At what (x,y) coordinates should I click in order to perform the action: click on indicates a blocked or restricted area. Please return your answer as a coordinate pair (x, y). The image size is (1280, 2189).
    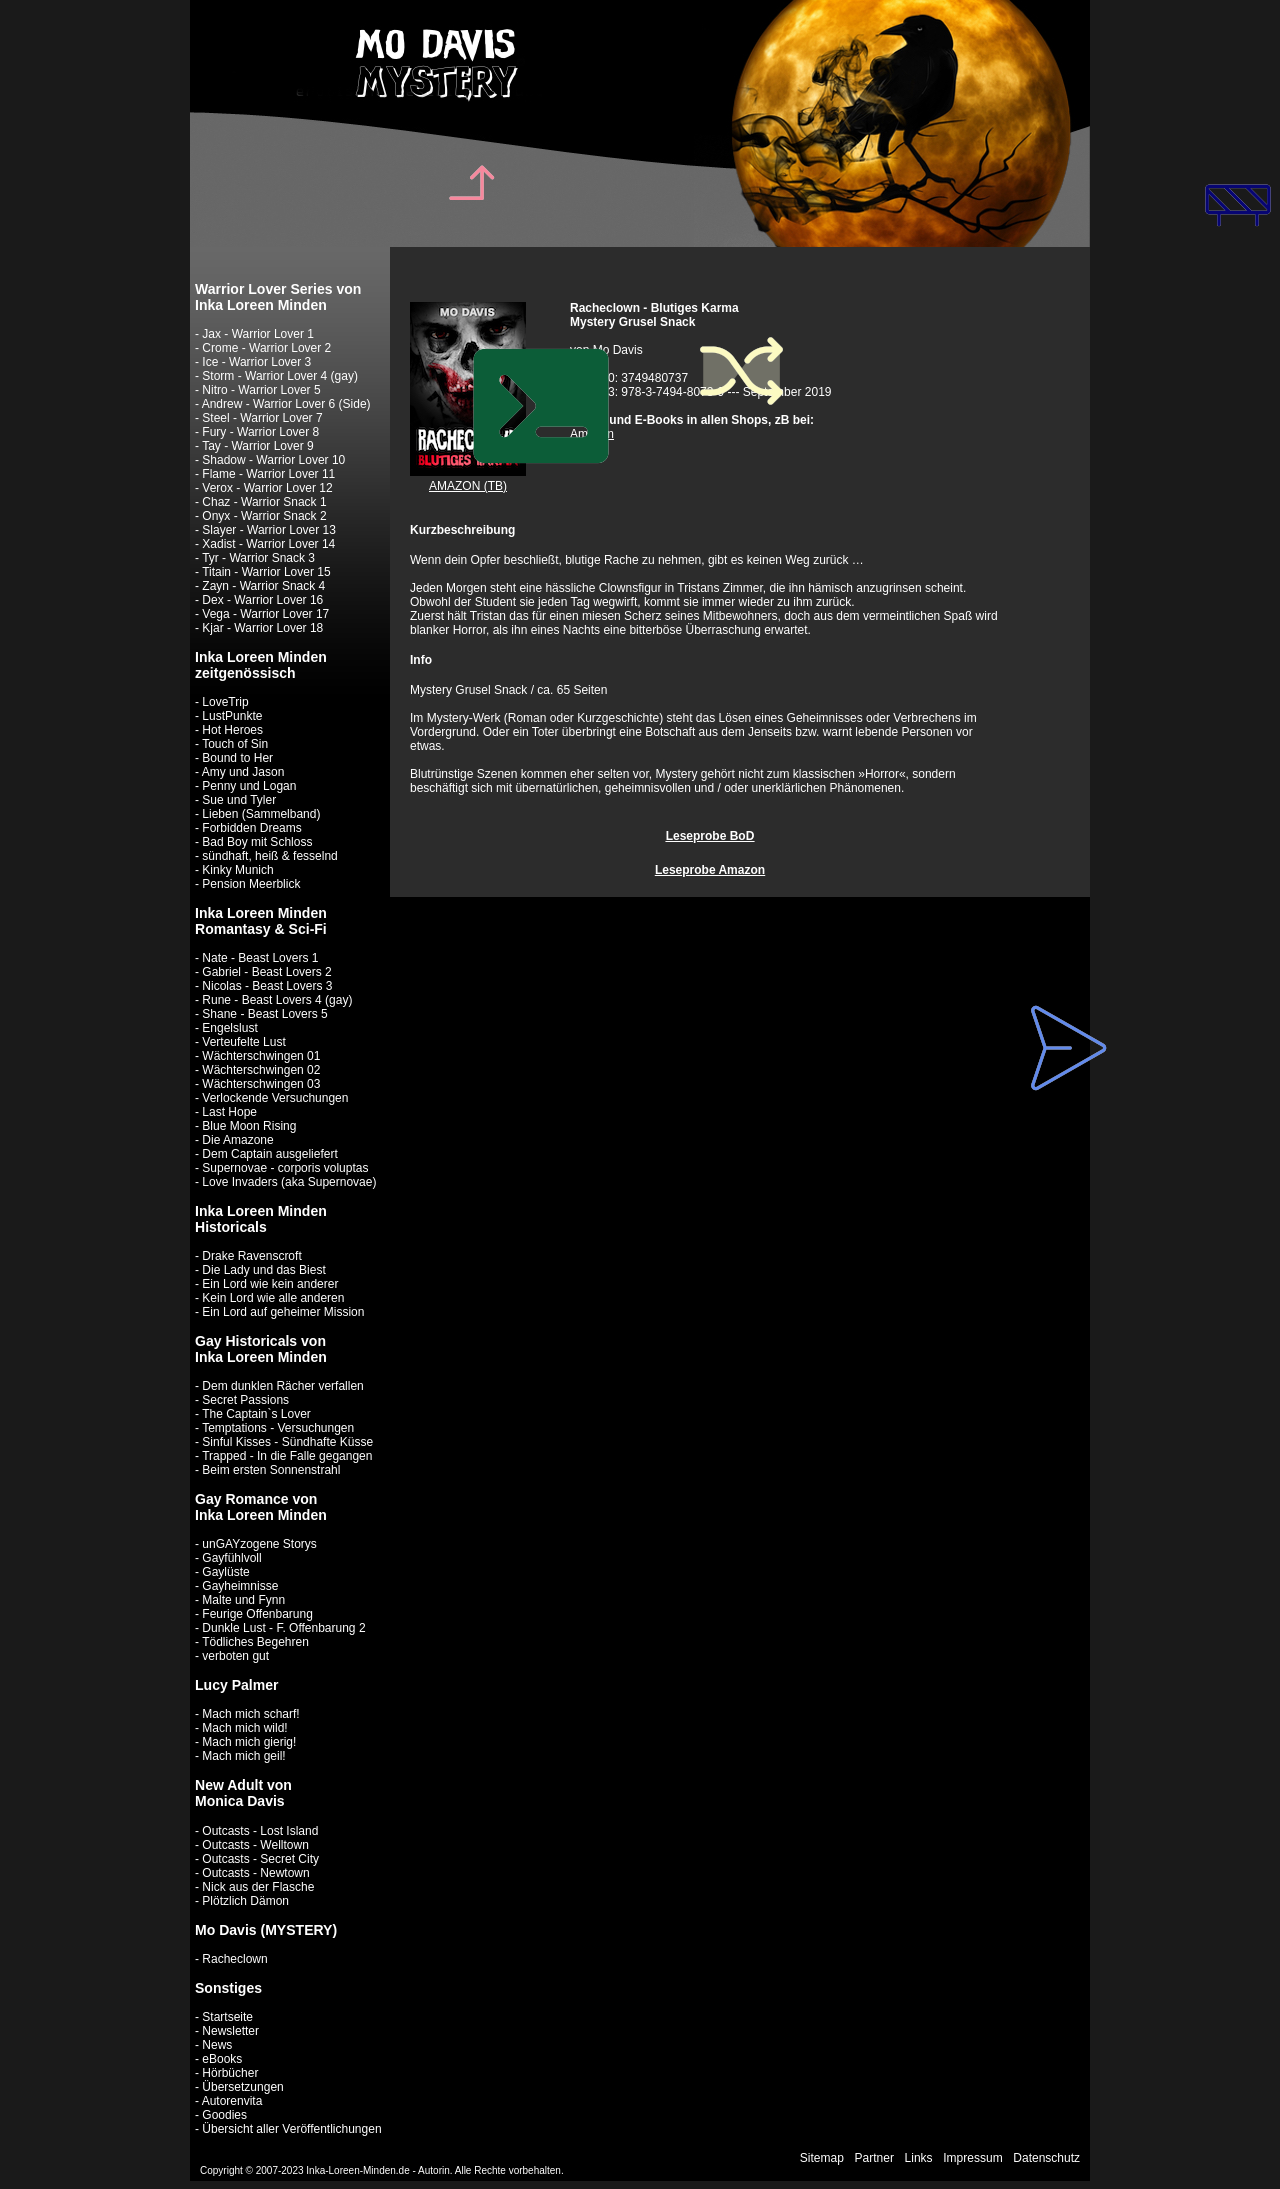
    Looking at the image, I should click on (1238, 203).